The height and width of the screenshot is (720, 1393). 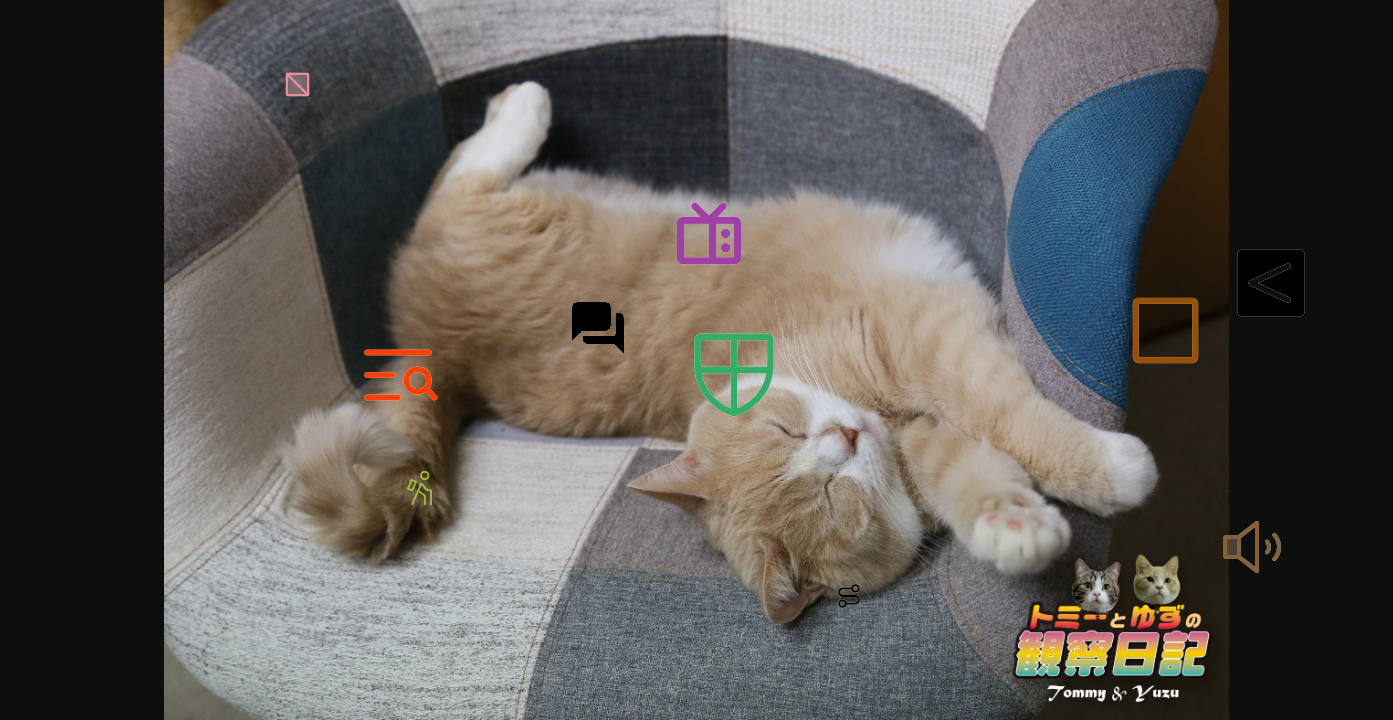 What do you see at coordinates (421, 488) in the screenshot?
I see `access hiking trails or outdoor activities` at bounding box center [421, 488].